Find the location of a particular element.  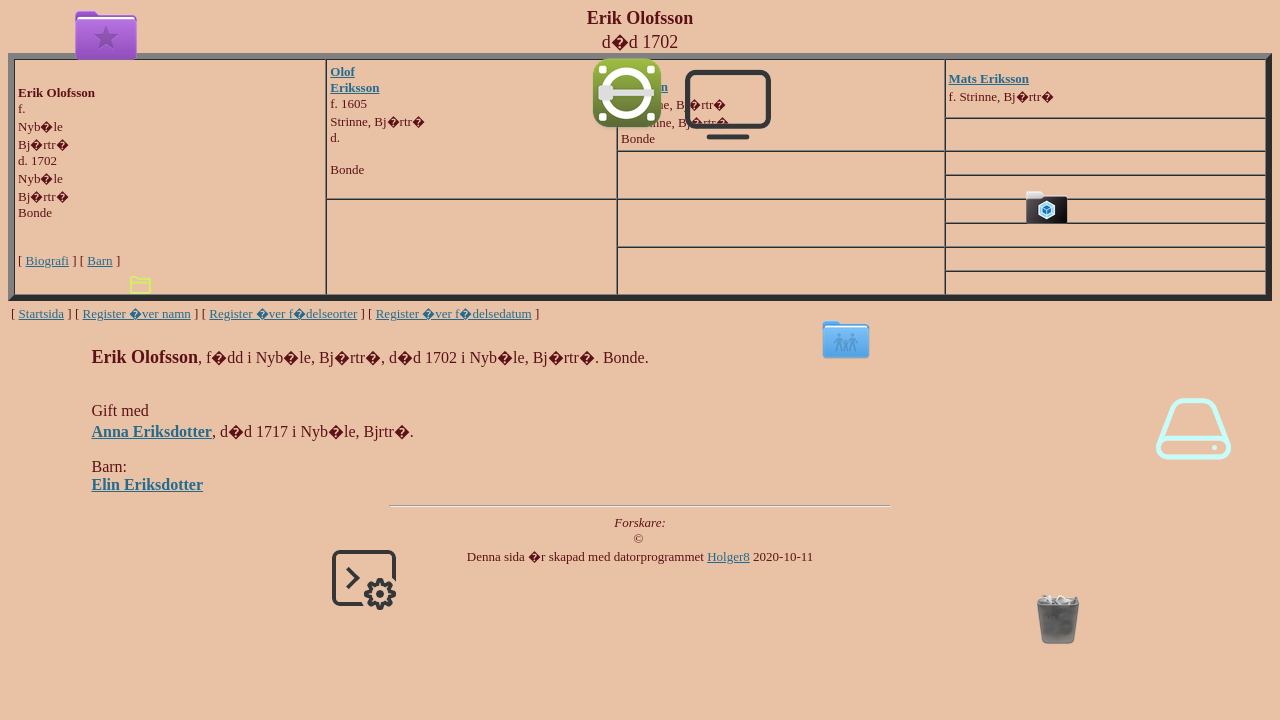

eject or safely remove external drive is located at coordinates (1193, 426).